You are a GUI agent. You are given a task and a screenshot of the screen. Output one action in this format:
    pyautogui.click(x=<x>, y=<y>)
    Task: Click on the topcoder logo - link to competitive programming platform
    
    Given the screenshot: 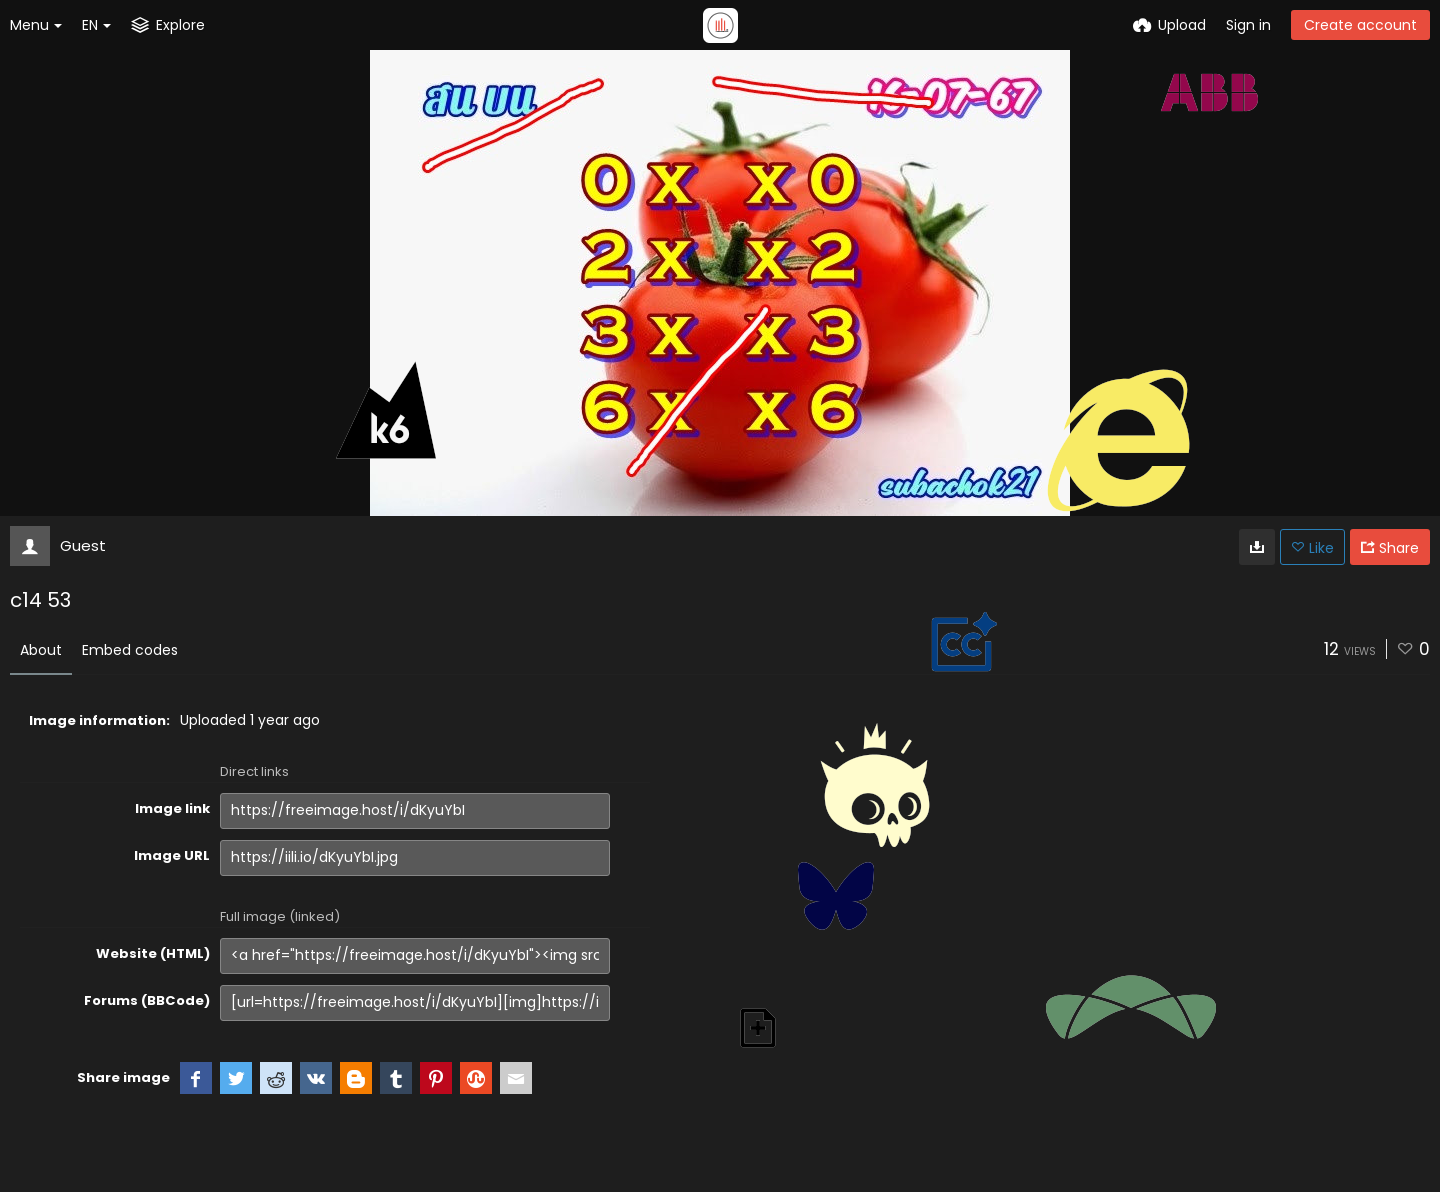 What is the action you would take?
    pyautogui.click(x=1131, y=1007)
    